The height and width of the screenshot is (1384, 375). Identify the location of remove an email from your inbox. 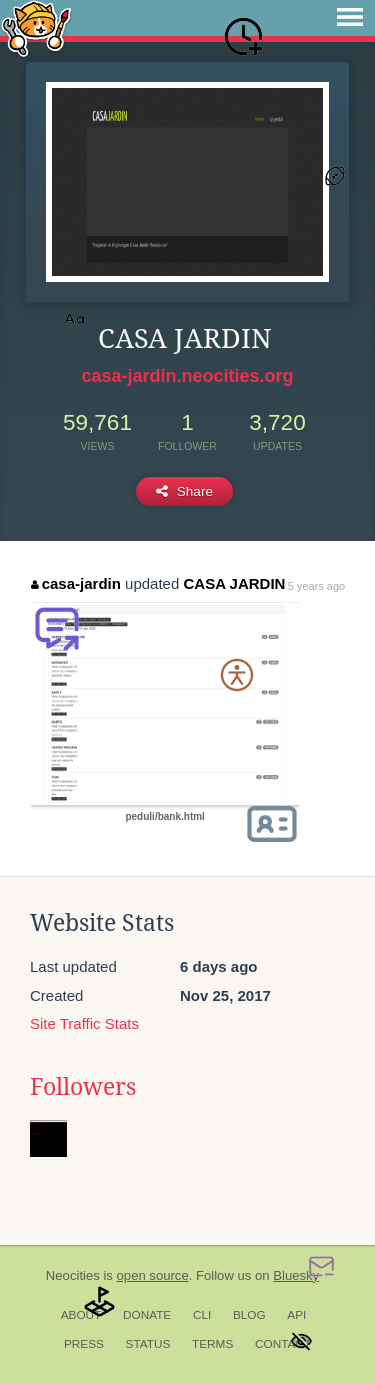
(321, 1266).